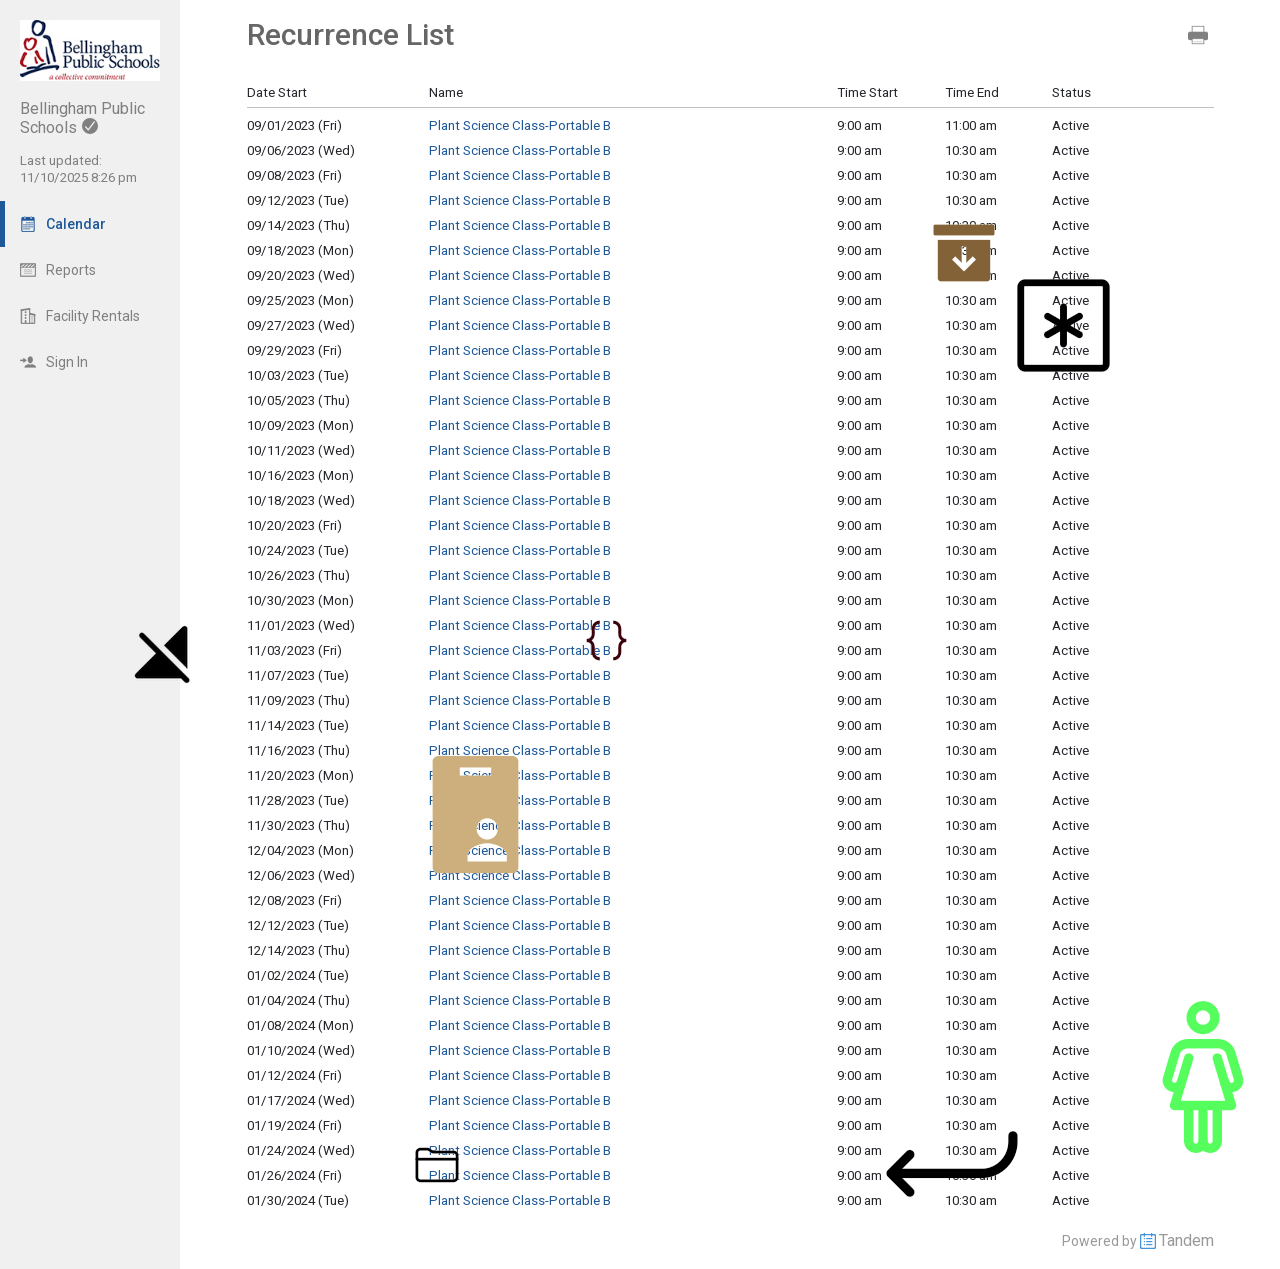  I want to click on access your files and documents, so click(437, 1165).